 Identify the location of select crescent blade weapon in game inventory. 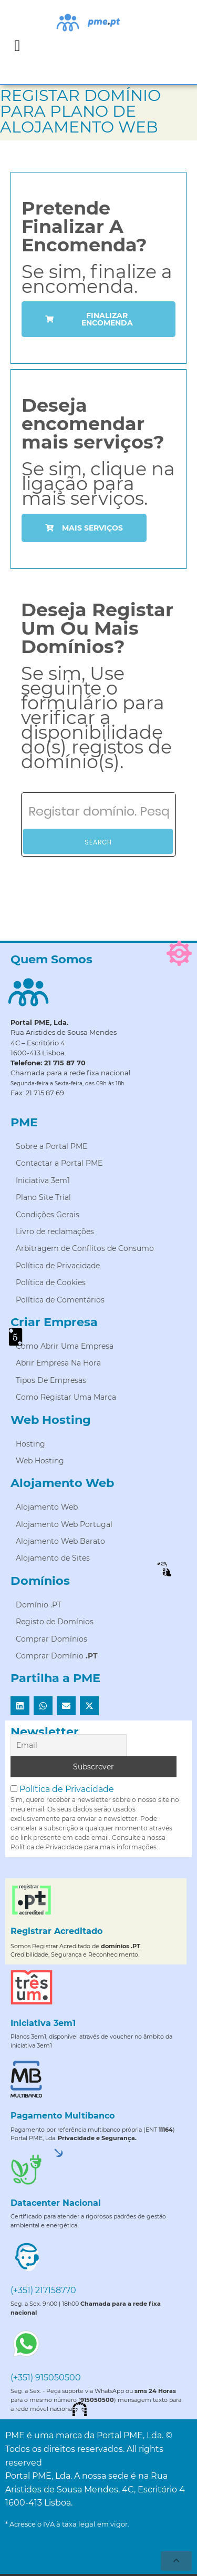
(58, 2153).